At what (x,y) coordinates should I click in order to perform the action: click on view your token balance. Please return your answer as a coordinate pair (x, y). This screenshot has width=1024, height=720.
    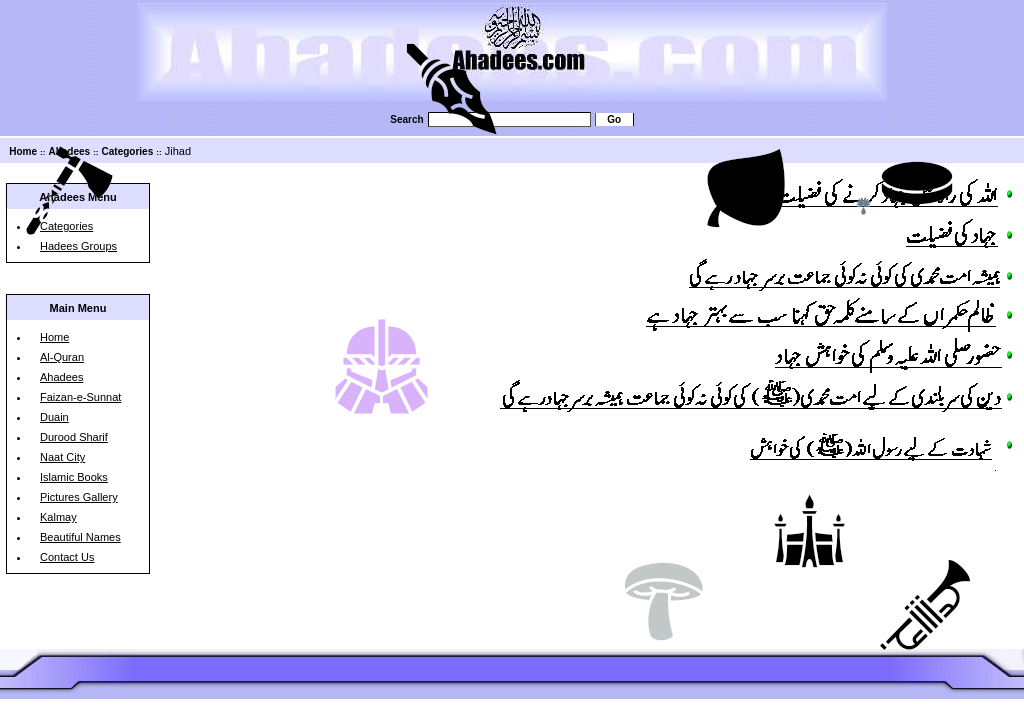
    Looking at the image, I should click on (917, 183).